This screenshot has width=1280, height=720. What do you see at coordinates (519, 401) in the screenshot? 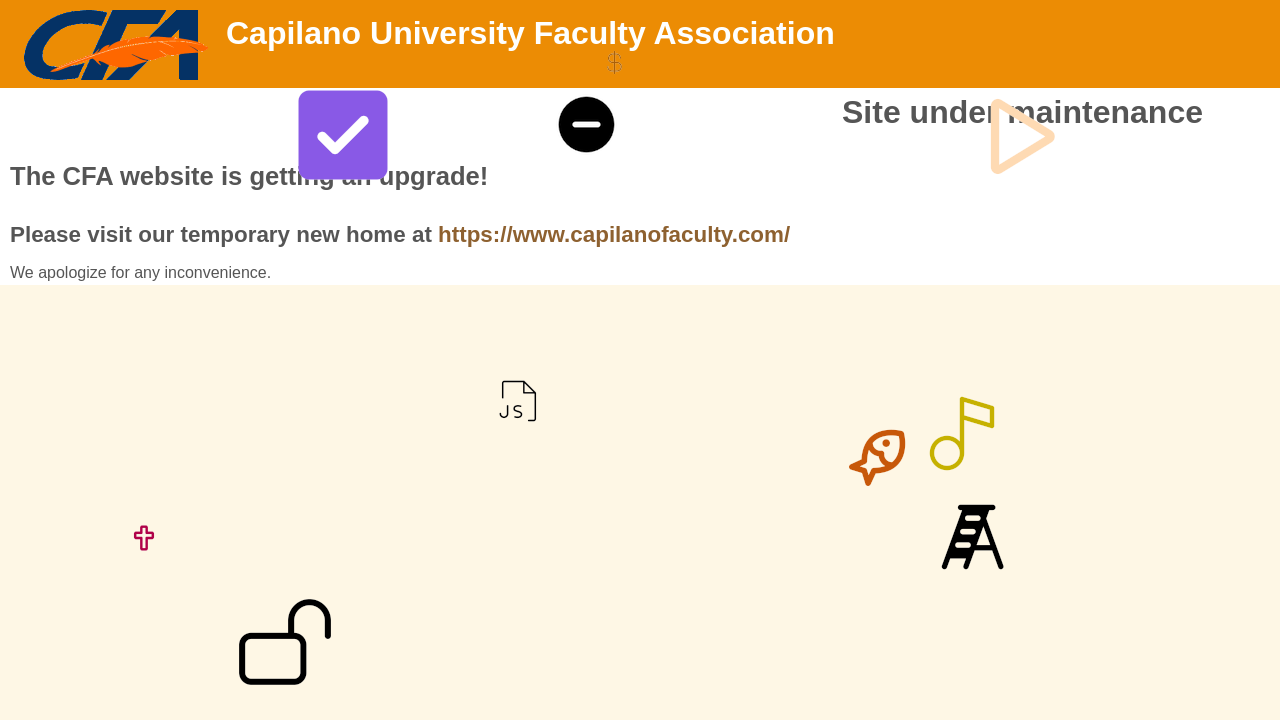
I see `a javascript file in your project` at bounding box center [519, 401].